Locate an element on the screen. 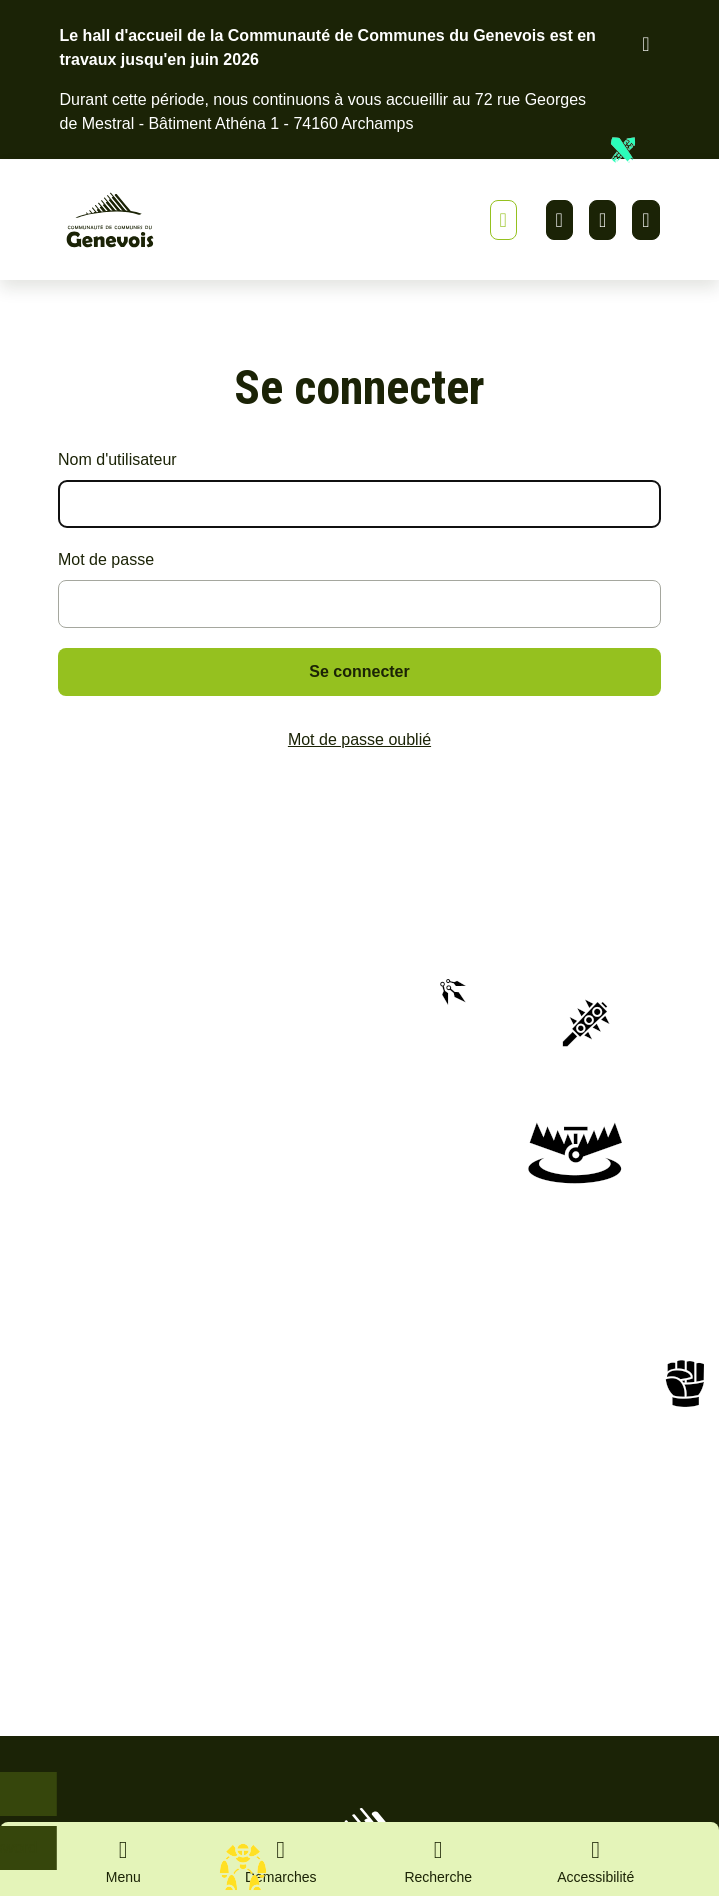 The image size is (719, 1896). equip arm armor or bracers is located at coordinates (623, 150).